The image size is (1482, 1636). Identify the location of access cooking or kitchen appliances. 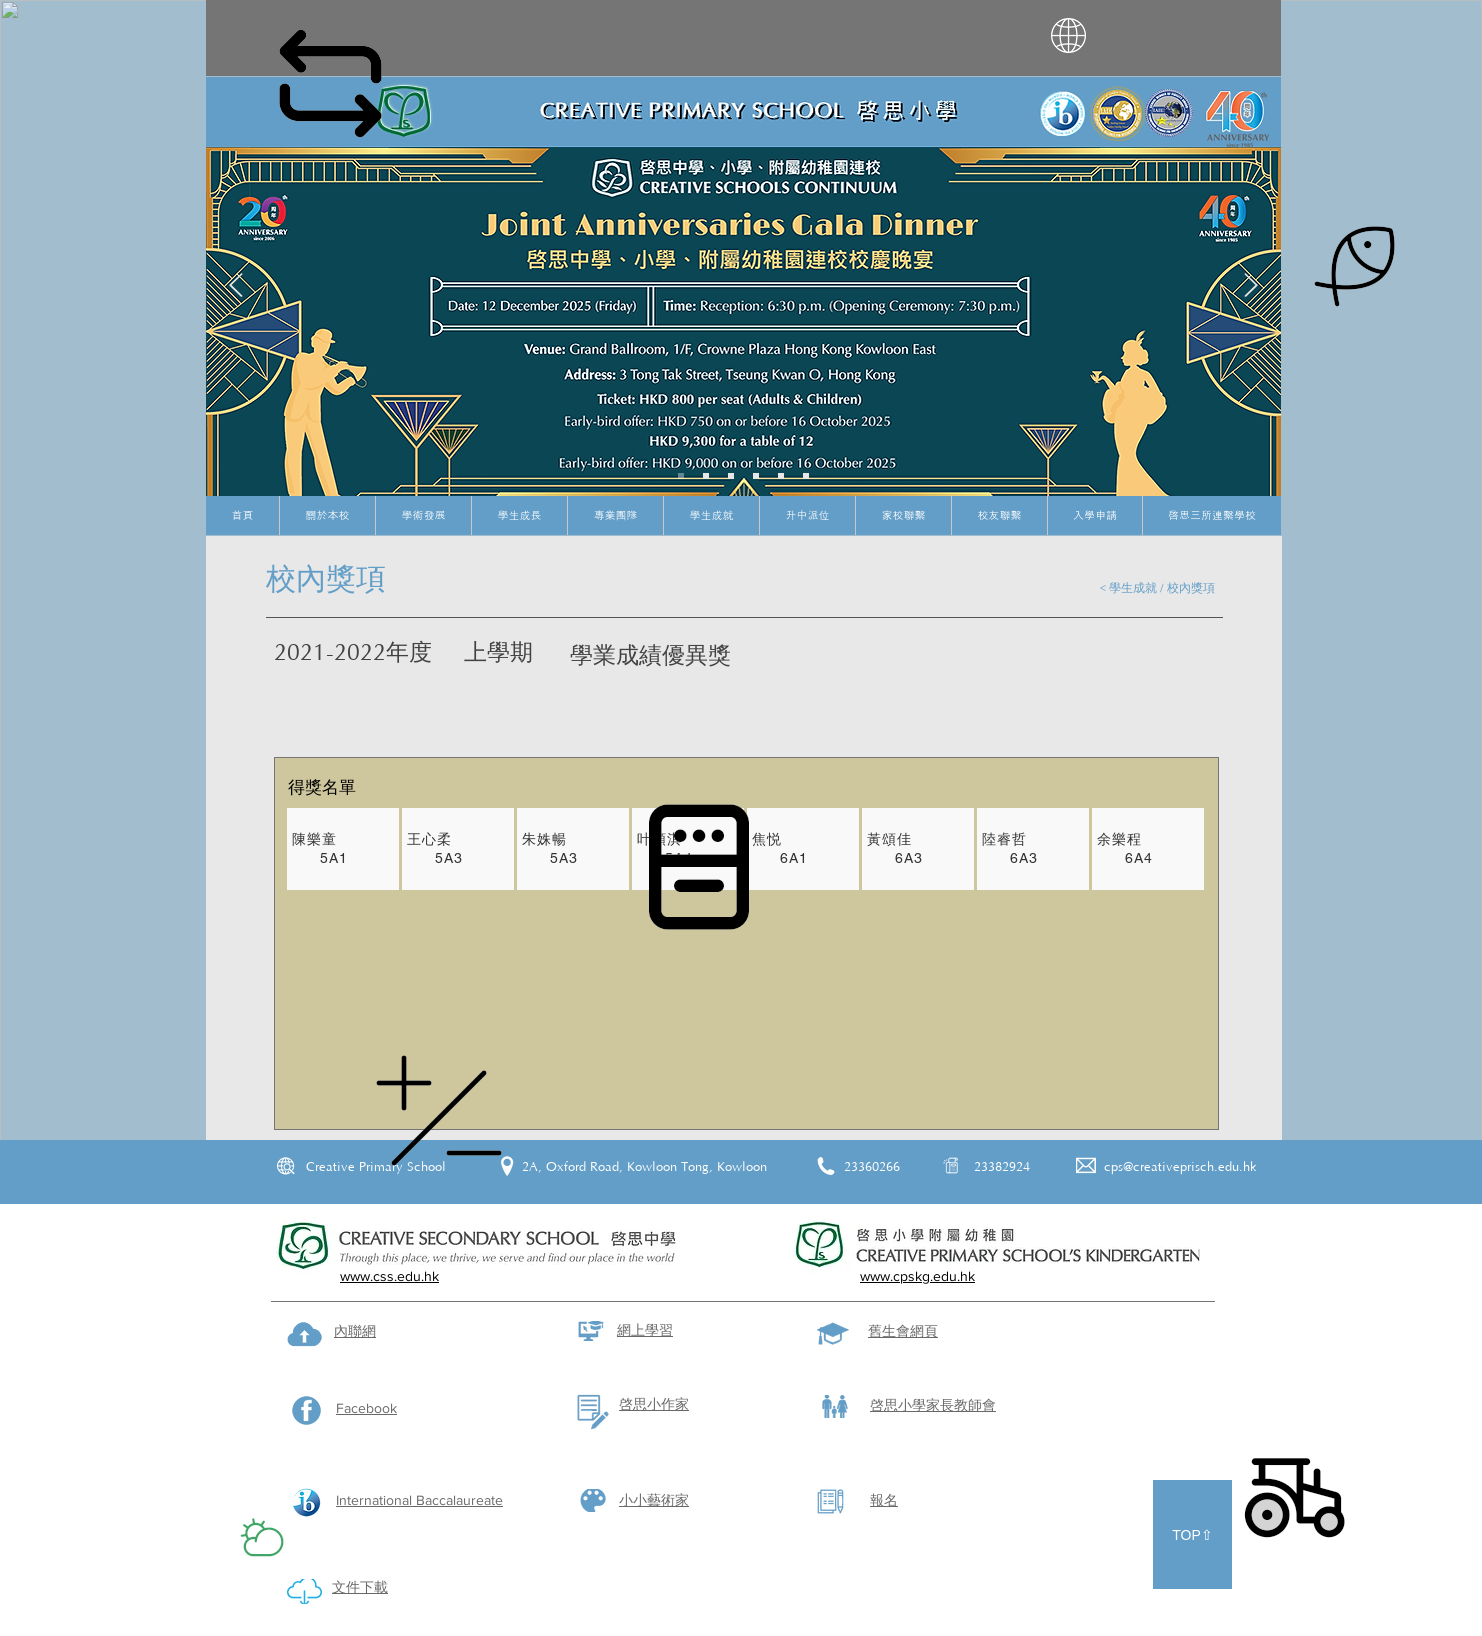
(699, 867).